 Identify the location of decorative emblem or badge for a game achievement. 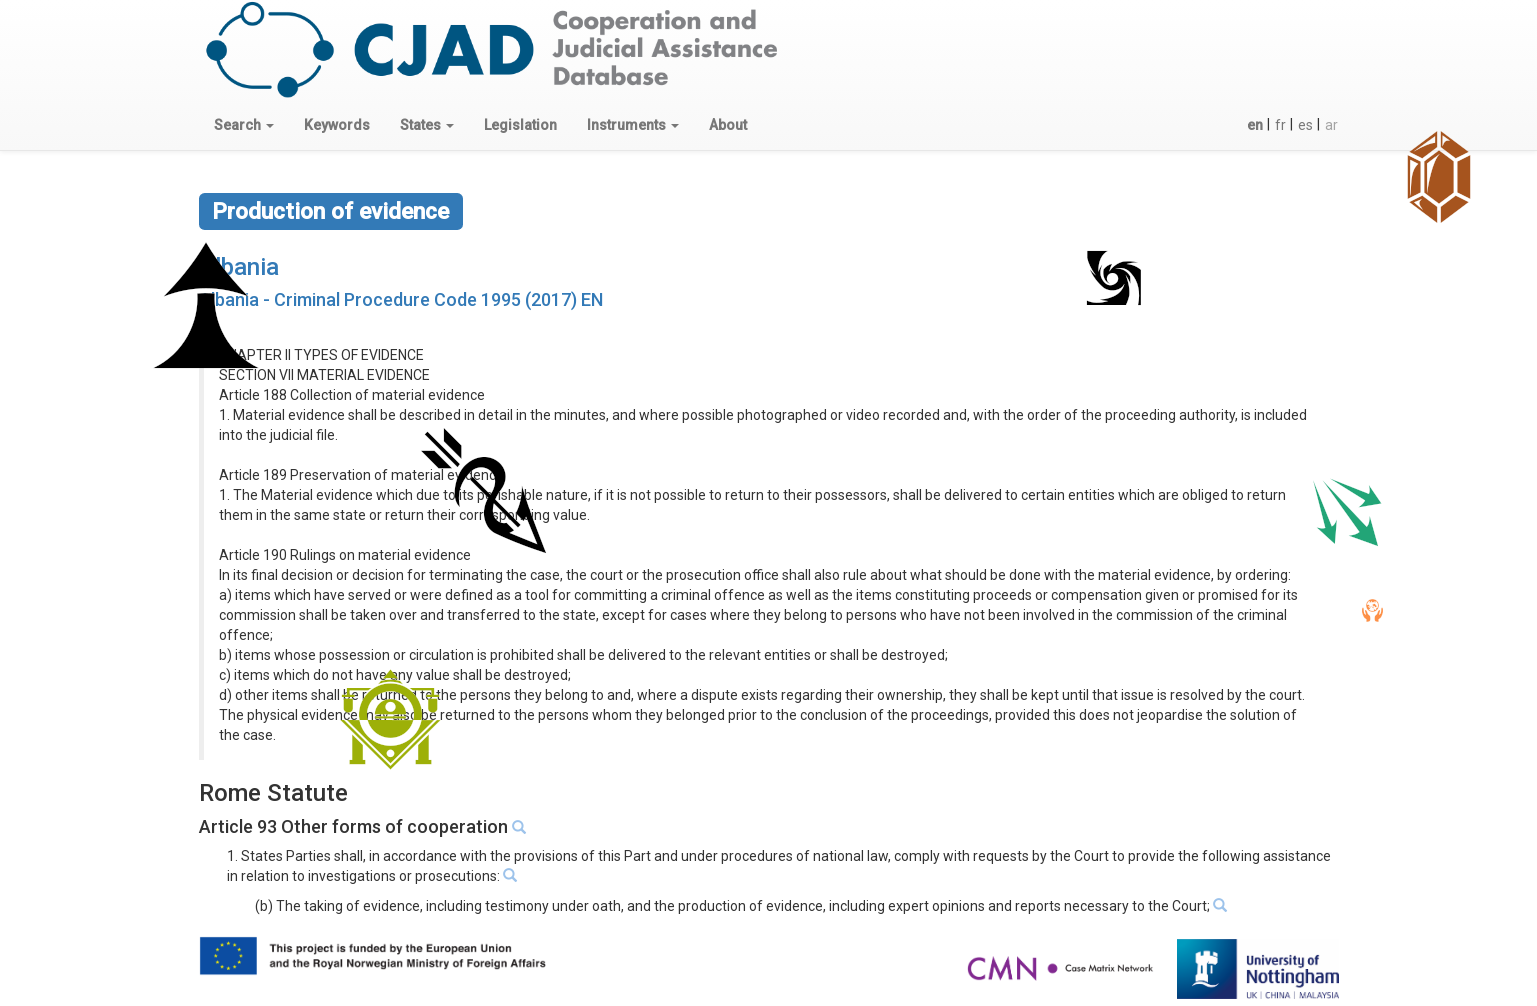
(390, 719).